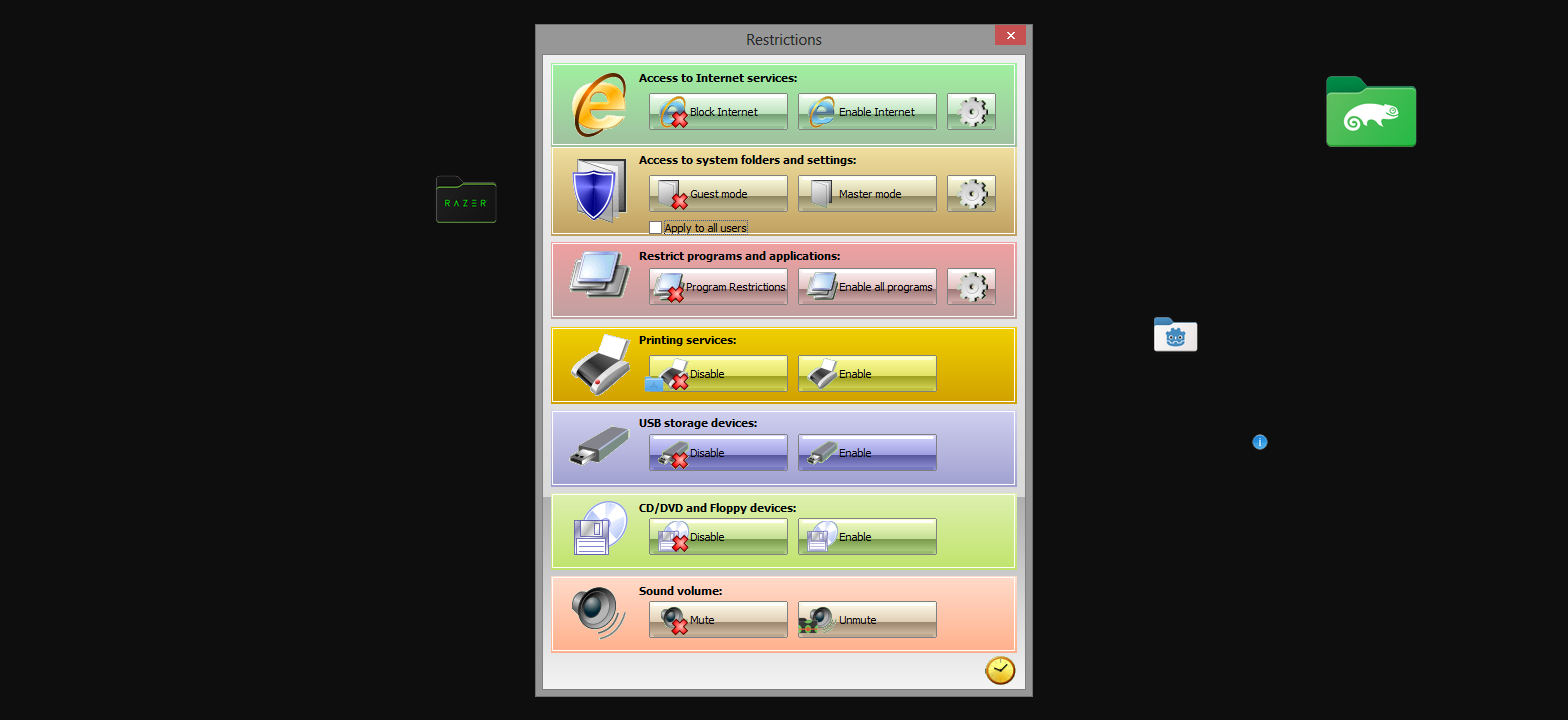 This screenshot has width=1568, height=720. I want to click on folder for razer software or game files, so click(466, 201).